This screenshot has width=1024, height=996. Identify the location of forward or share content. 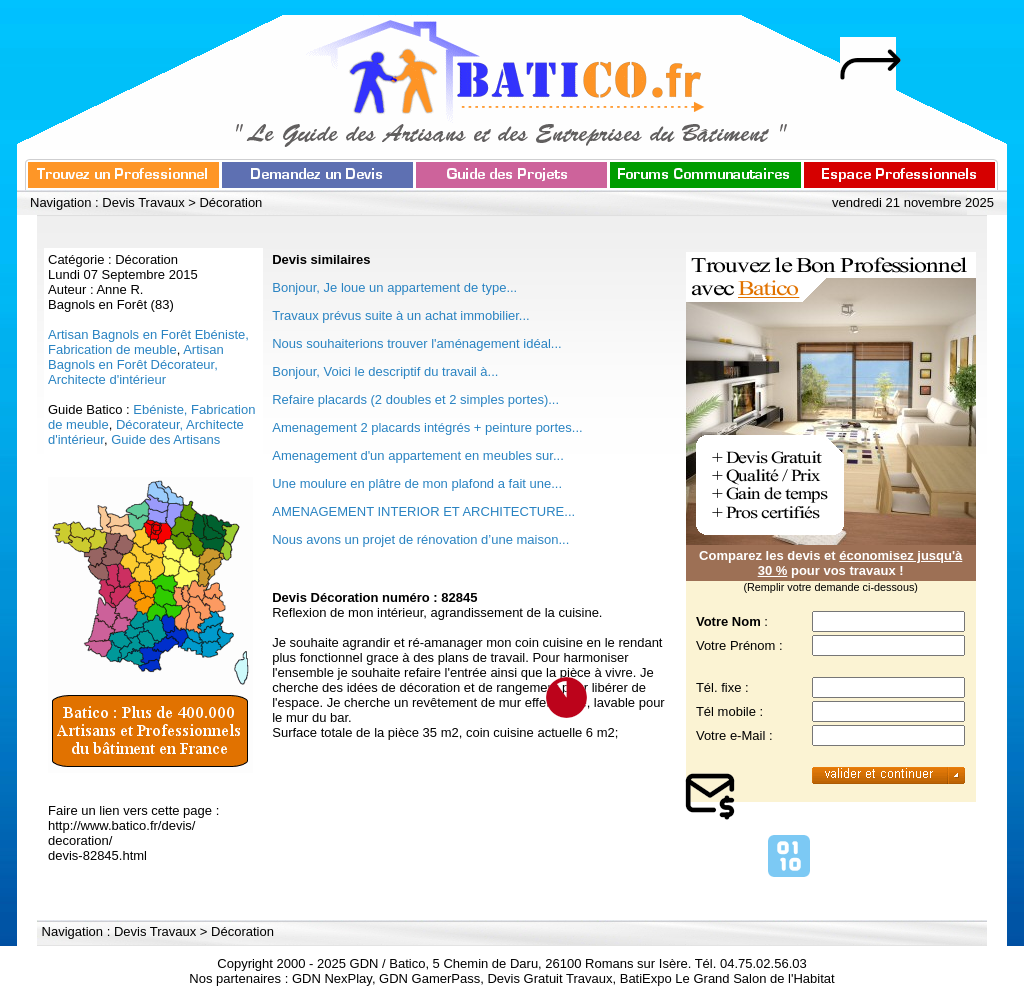
(870, 64).